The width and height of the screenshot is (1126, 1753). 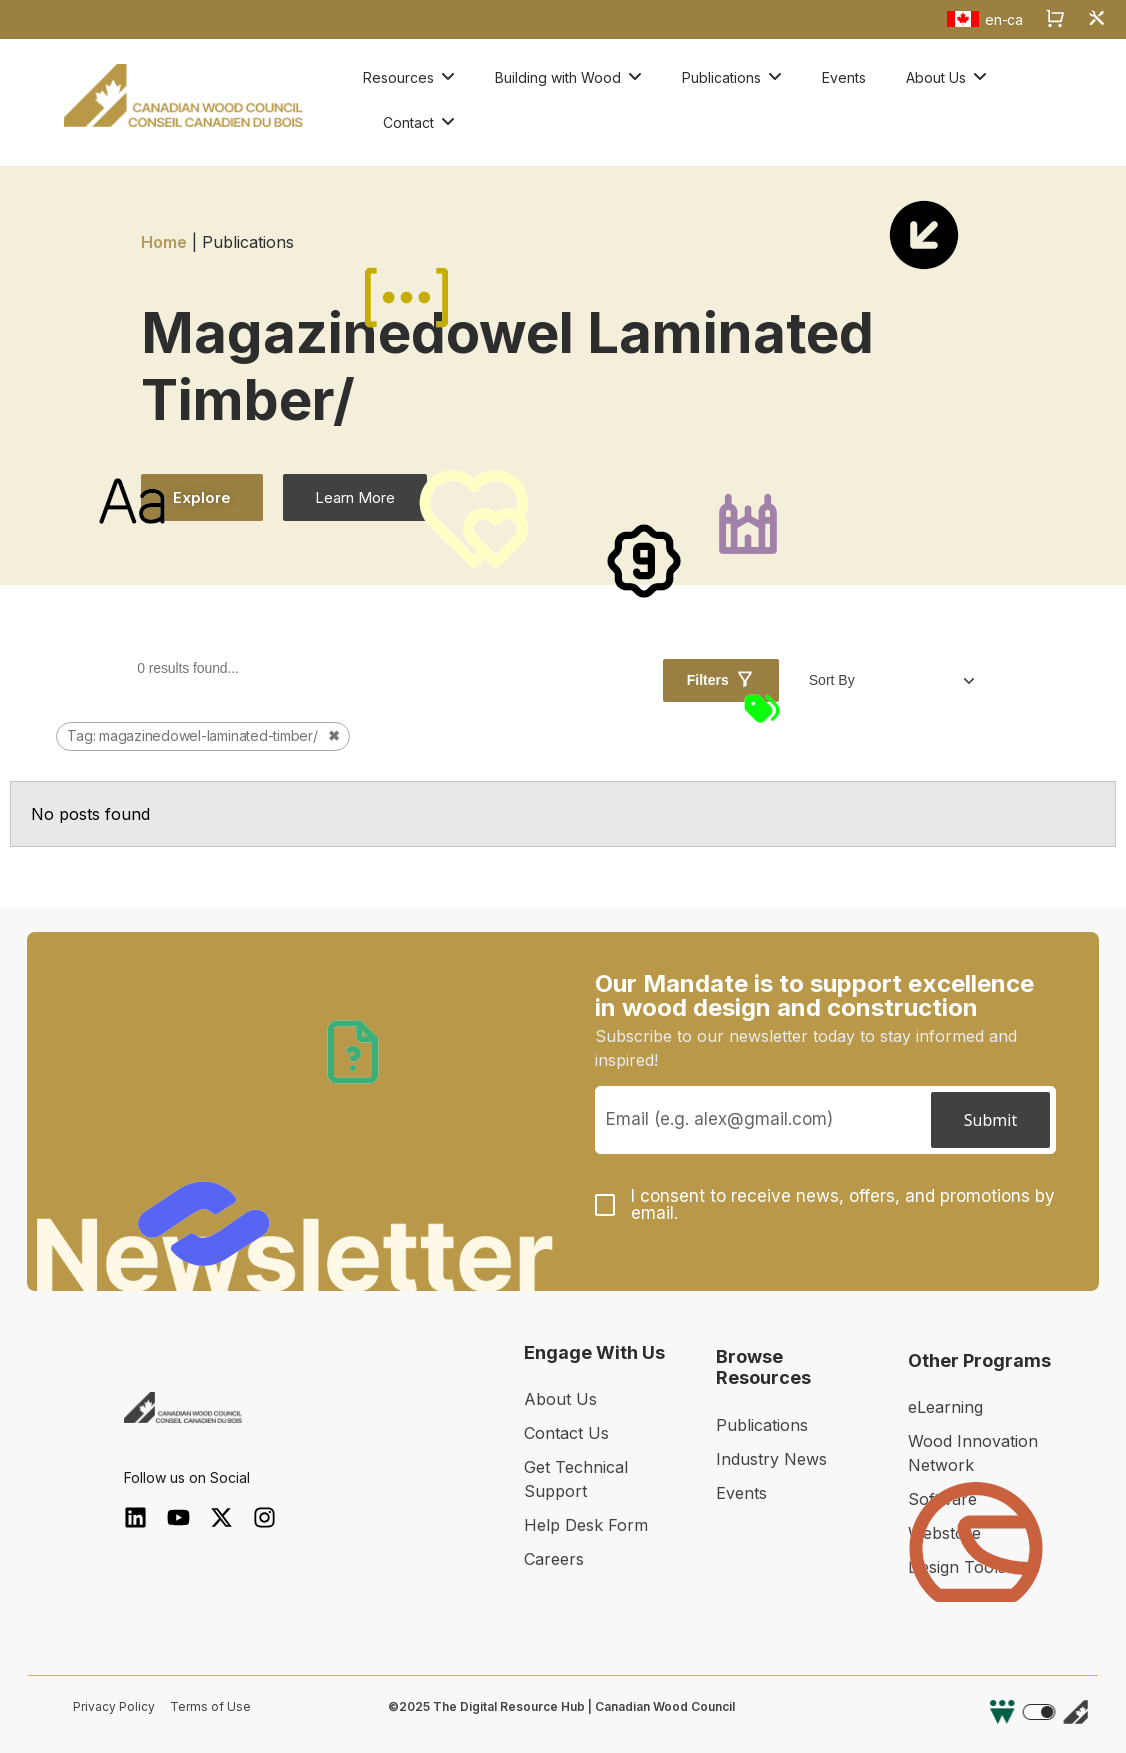 I want to click on access safety or protective gear settings, so click(x=976, y=1542).